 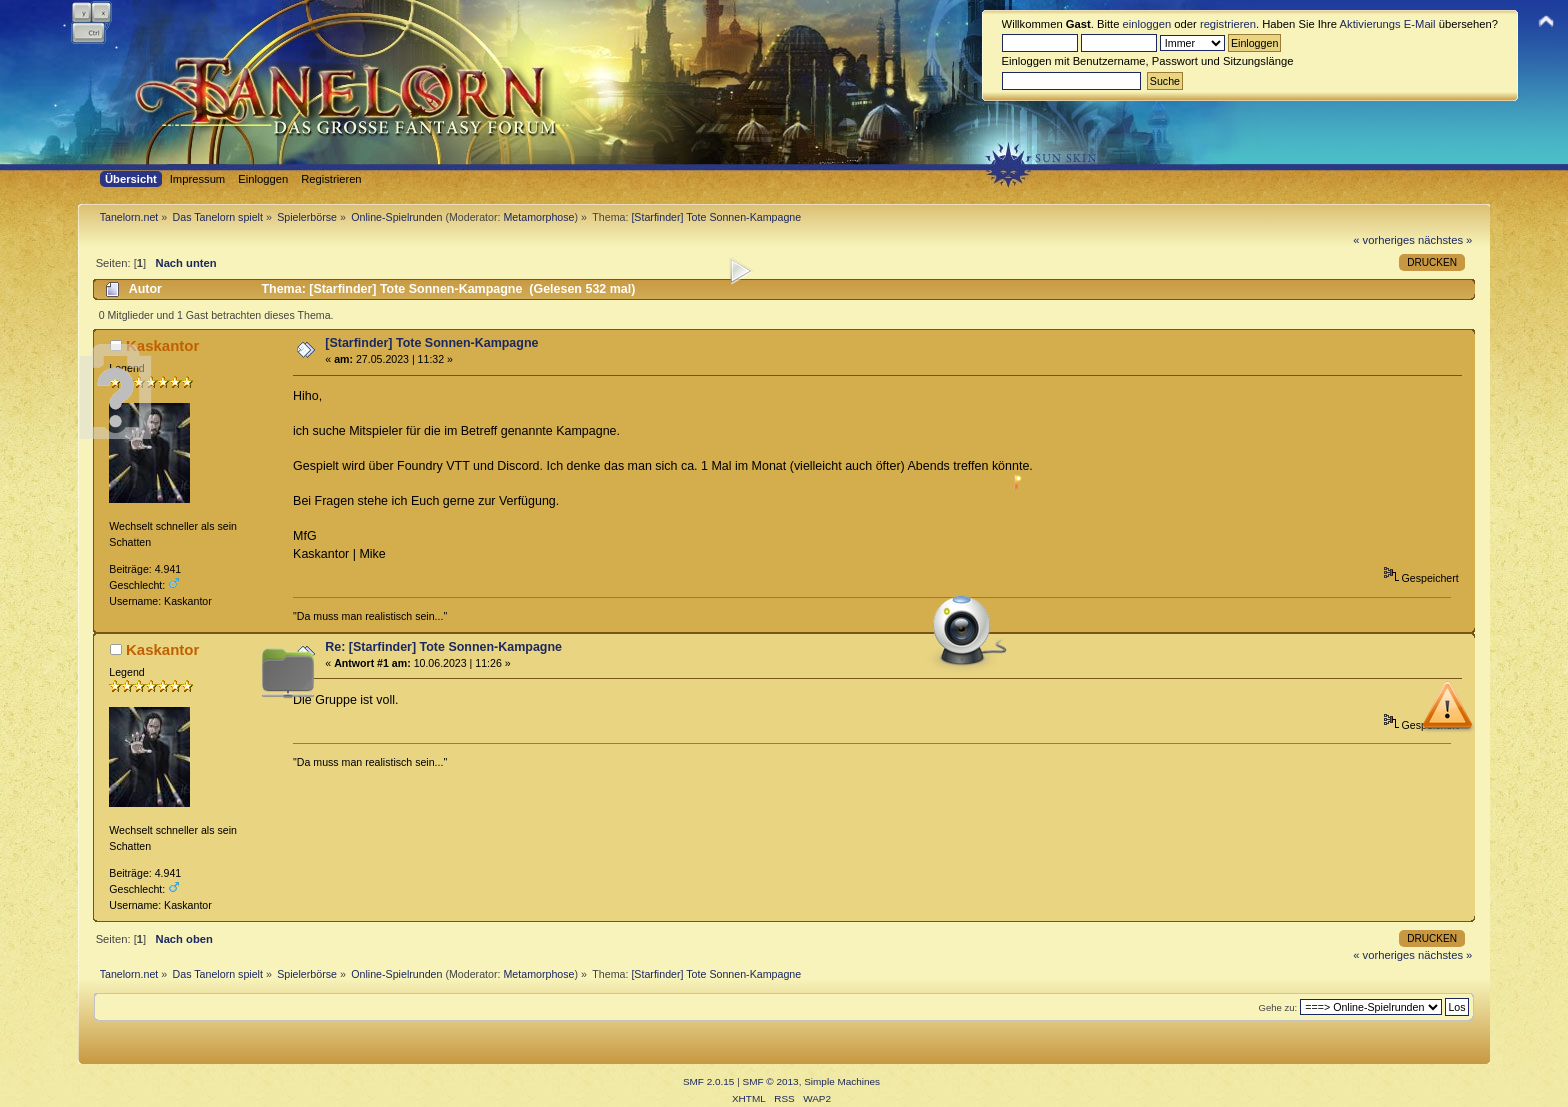 What do you see at coordinates (962, 629) in the screenshot?
I see `access webcam settings` at bounding box center [962, 629].